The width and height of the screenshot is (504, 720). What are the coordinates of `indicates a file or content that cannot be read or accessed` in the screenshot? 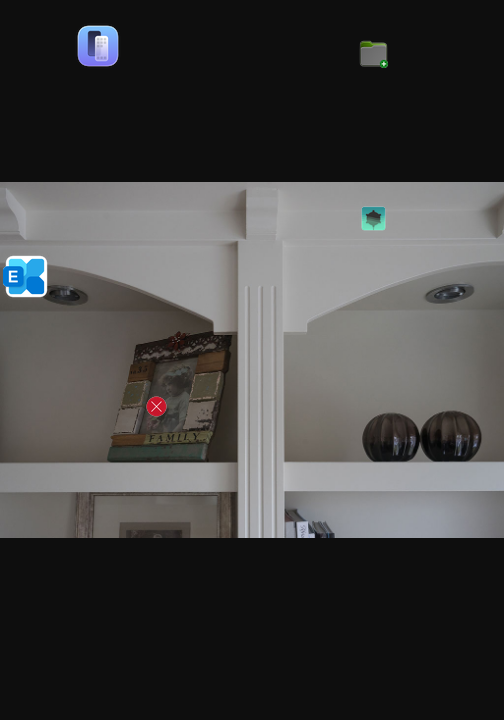 It's located at (156, 406).